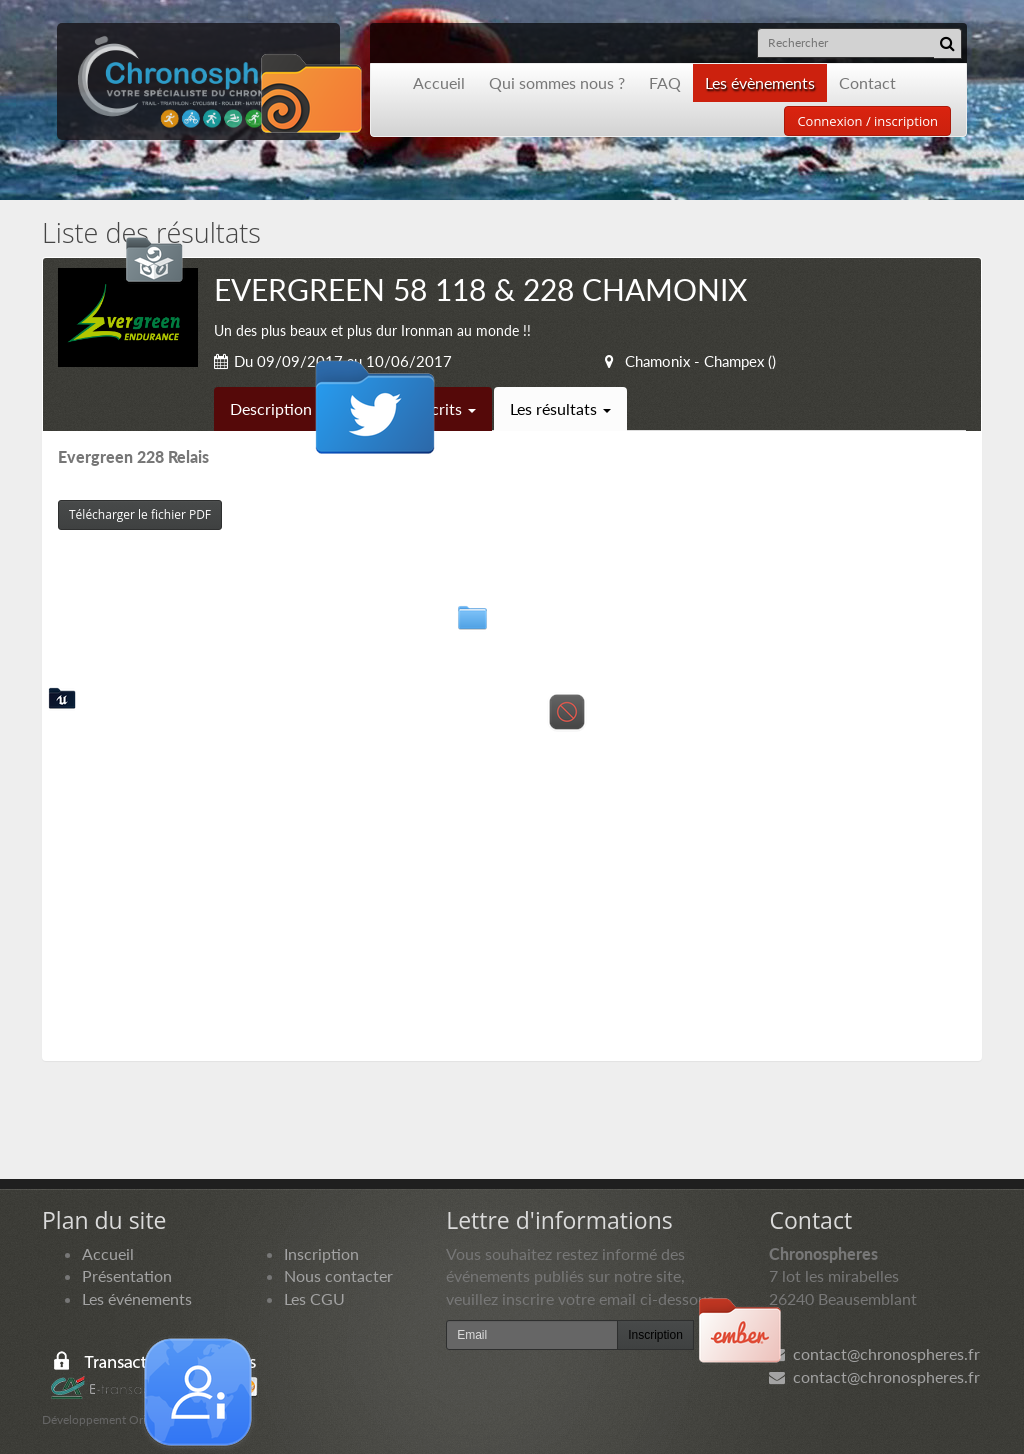 This screenshot has width=1024, height=1454. Describe the element at coordinates (311, 96) in the screenshot. I see `open houdini project files folder` at that location.